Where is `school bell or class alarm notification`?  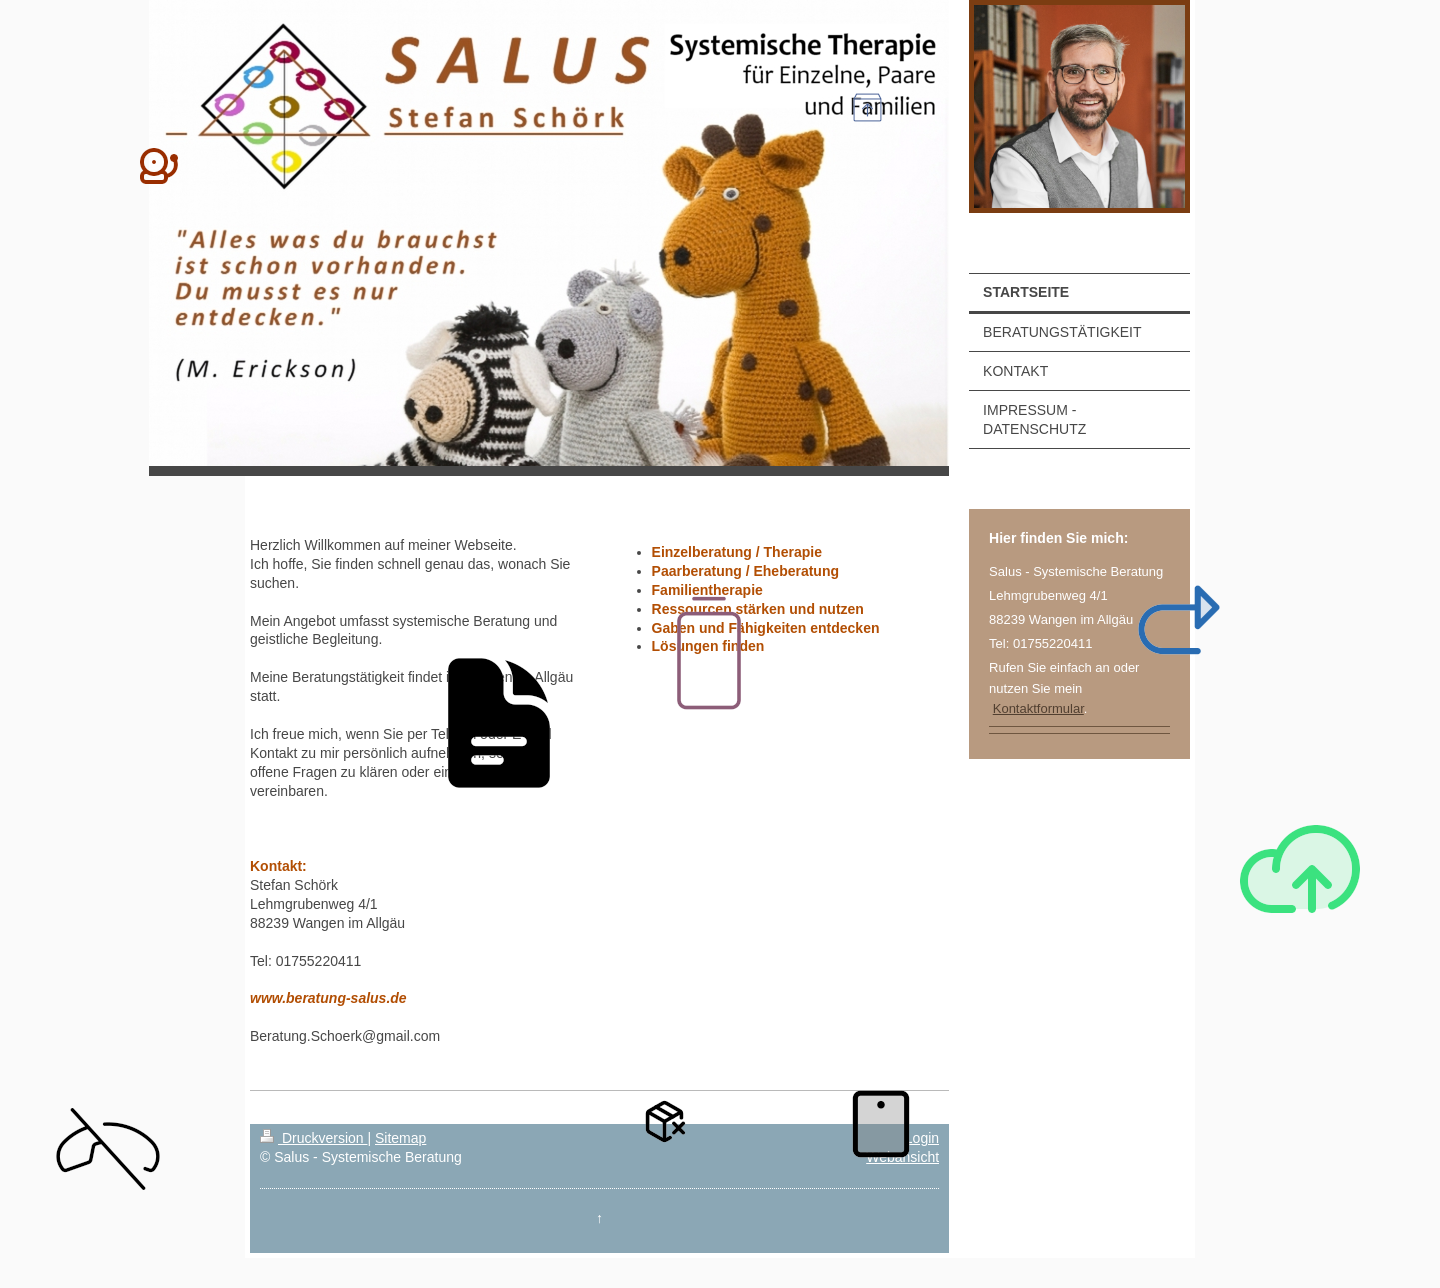 school bell or class alarm notification is located at coordinates (158, 166).